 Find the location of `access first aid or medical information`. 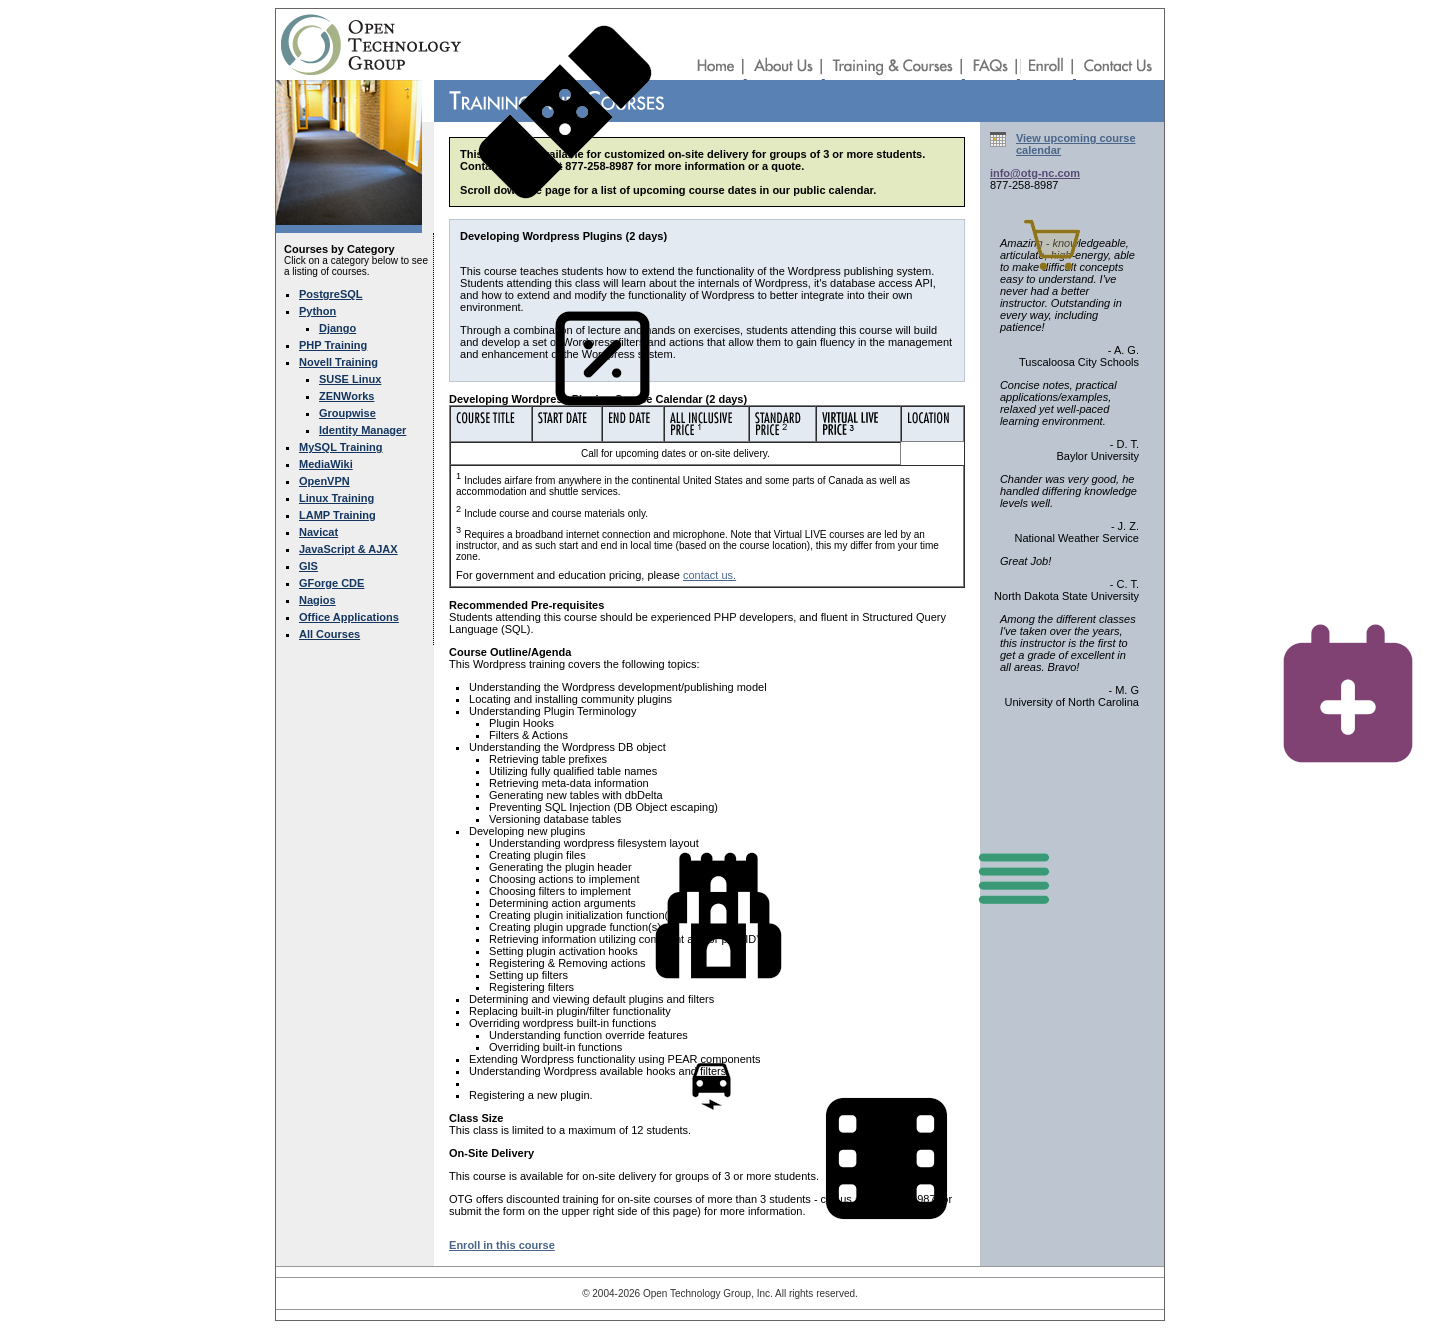

access first aid or medical information is located at coordinates (565, 112).